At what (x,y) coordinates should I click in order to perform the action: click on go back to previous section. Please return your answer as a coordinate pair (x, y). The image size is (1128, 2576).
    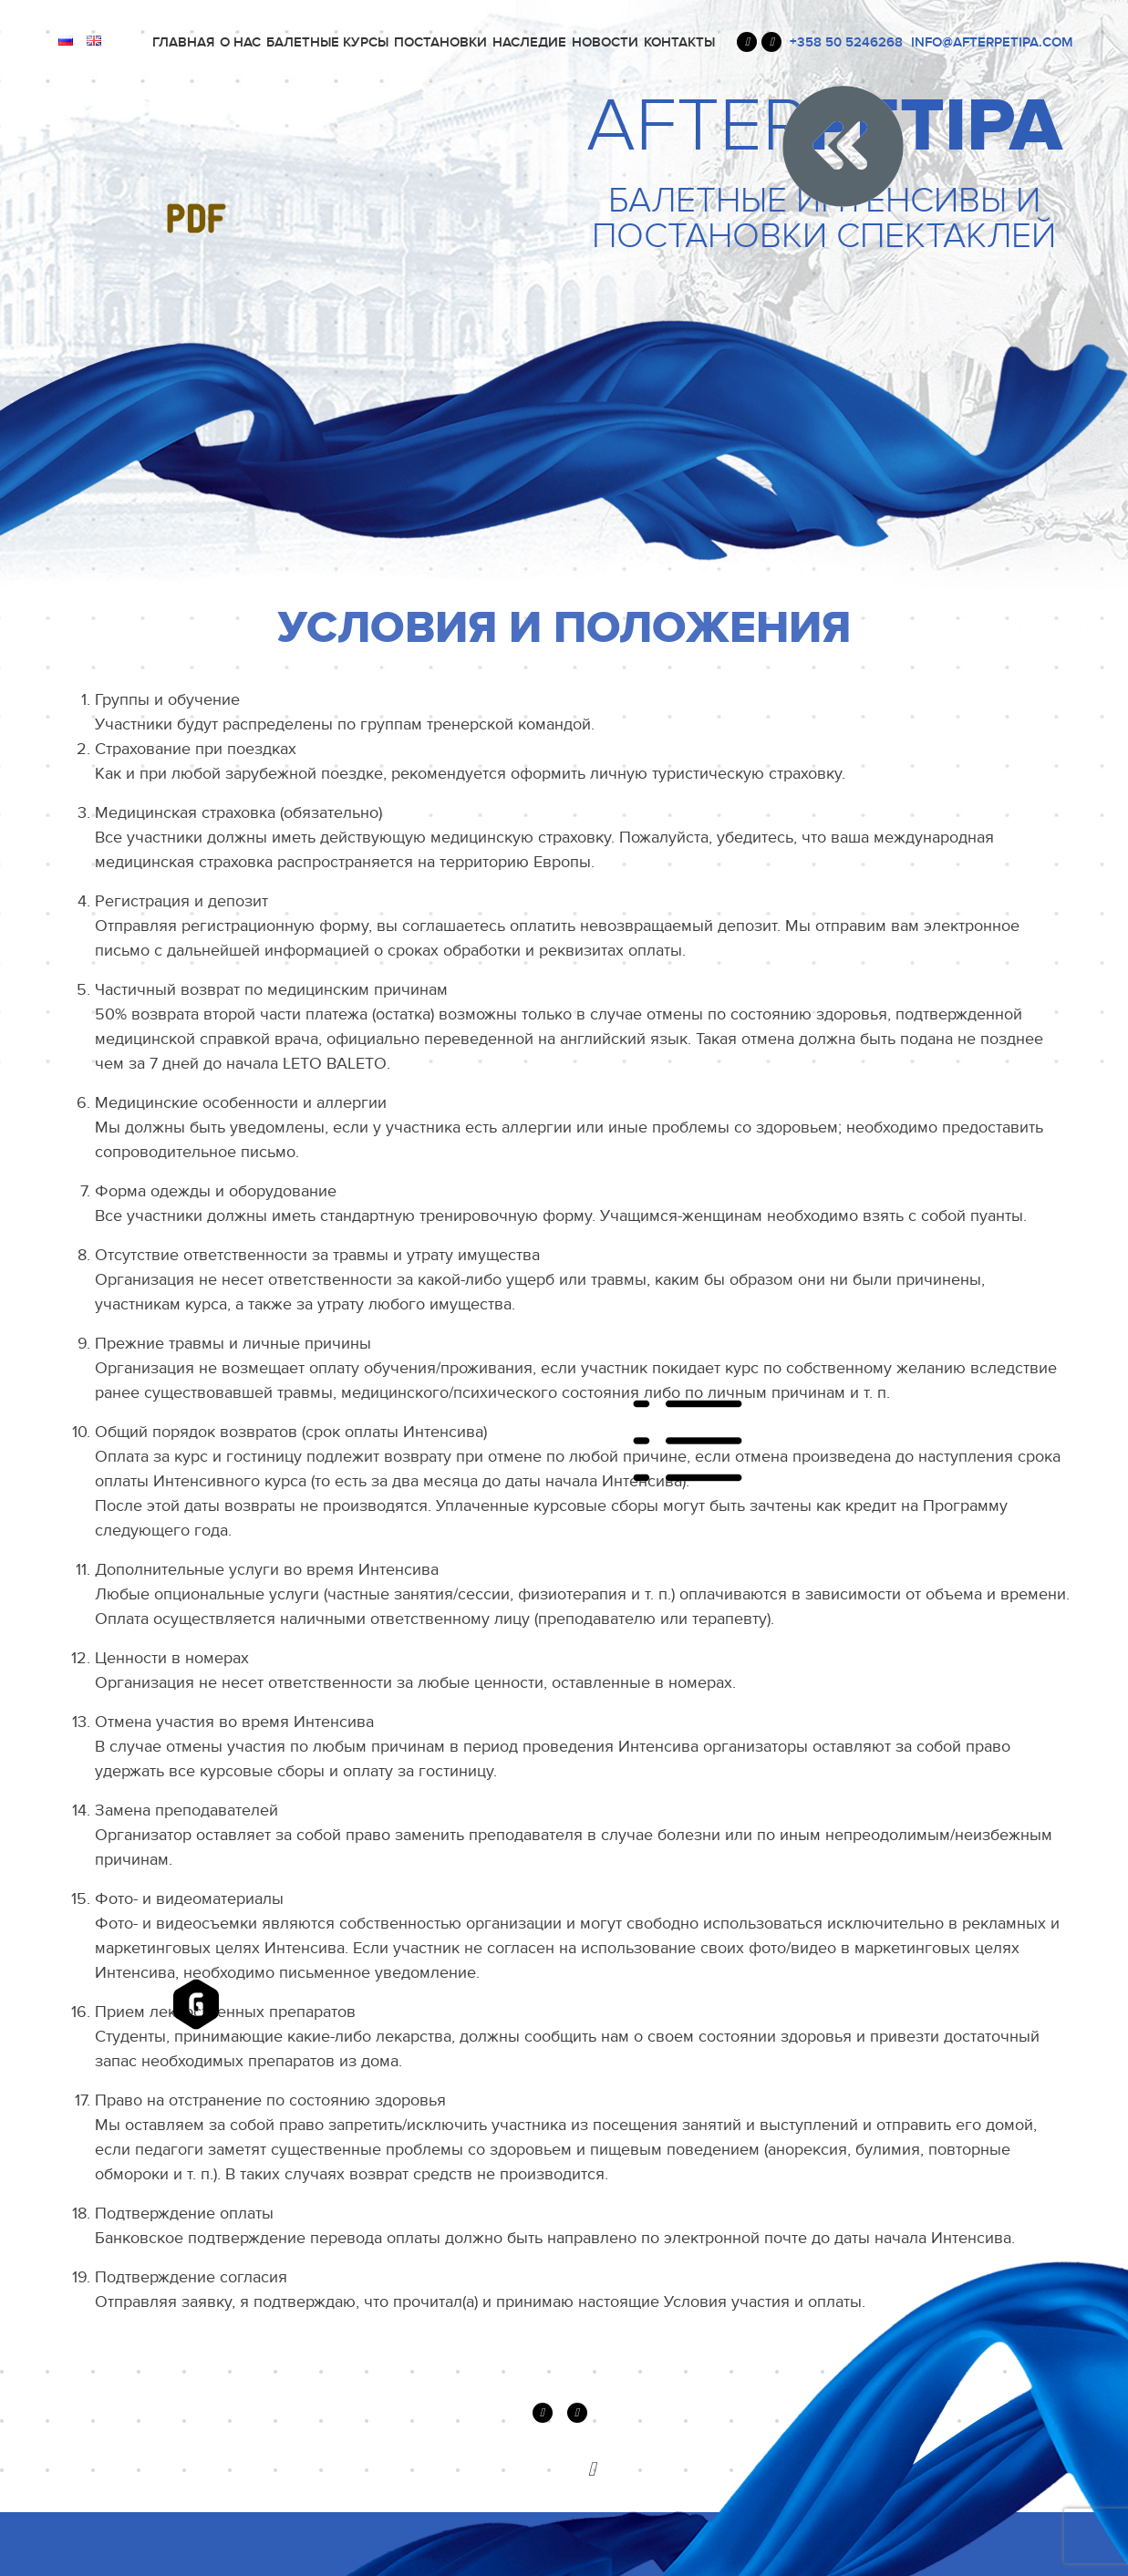
    Looking at the image, I should click on (843, 145).